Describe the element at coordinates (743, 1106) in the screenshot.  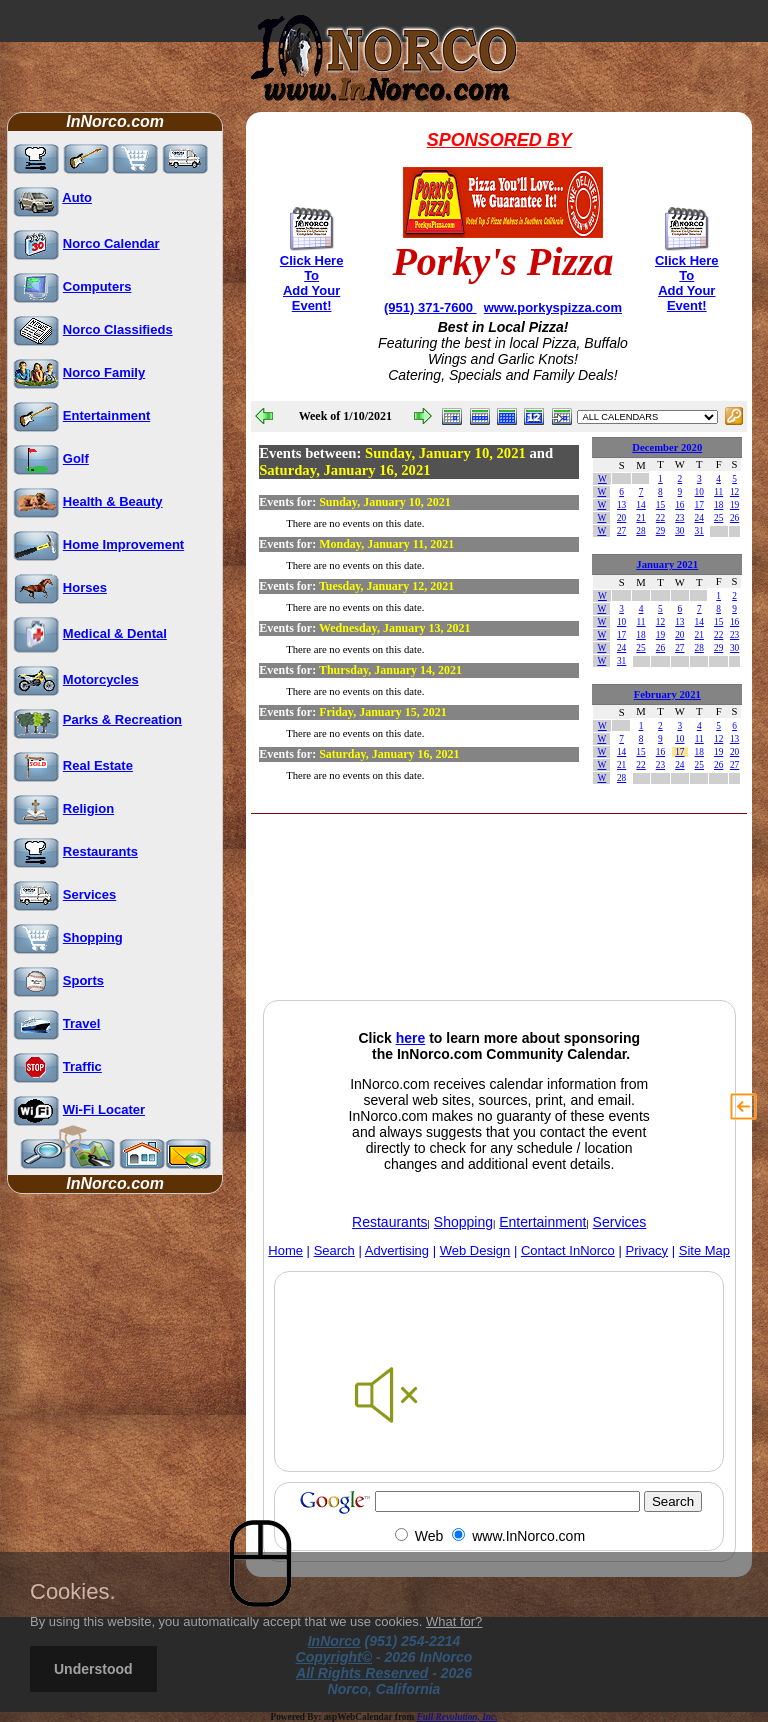
I see `navigate back to the previous screen` at that location.